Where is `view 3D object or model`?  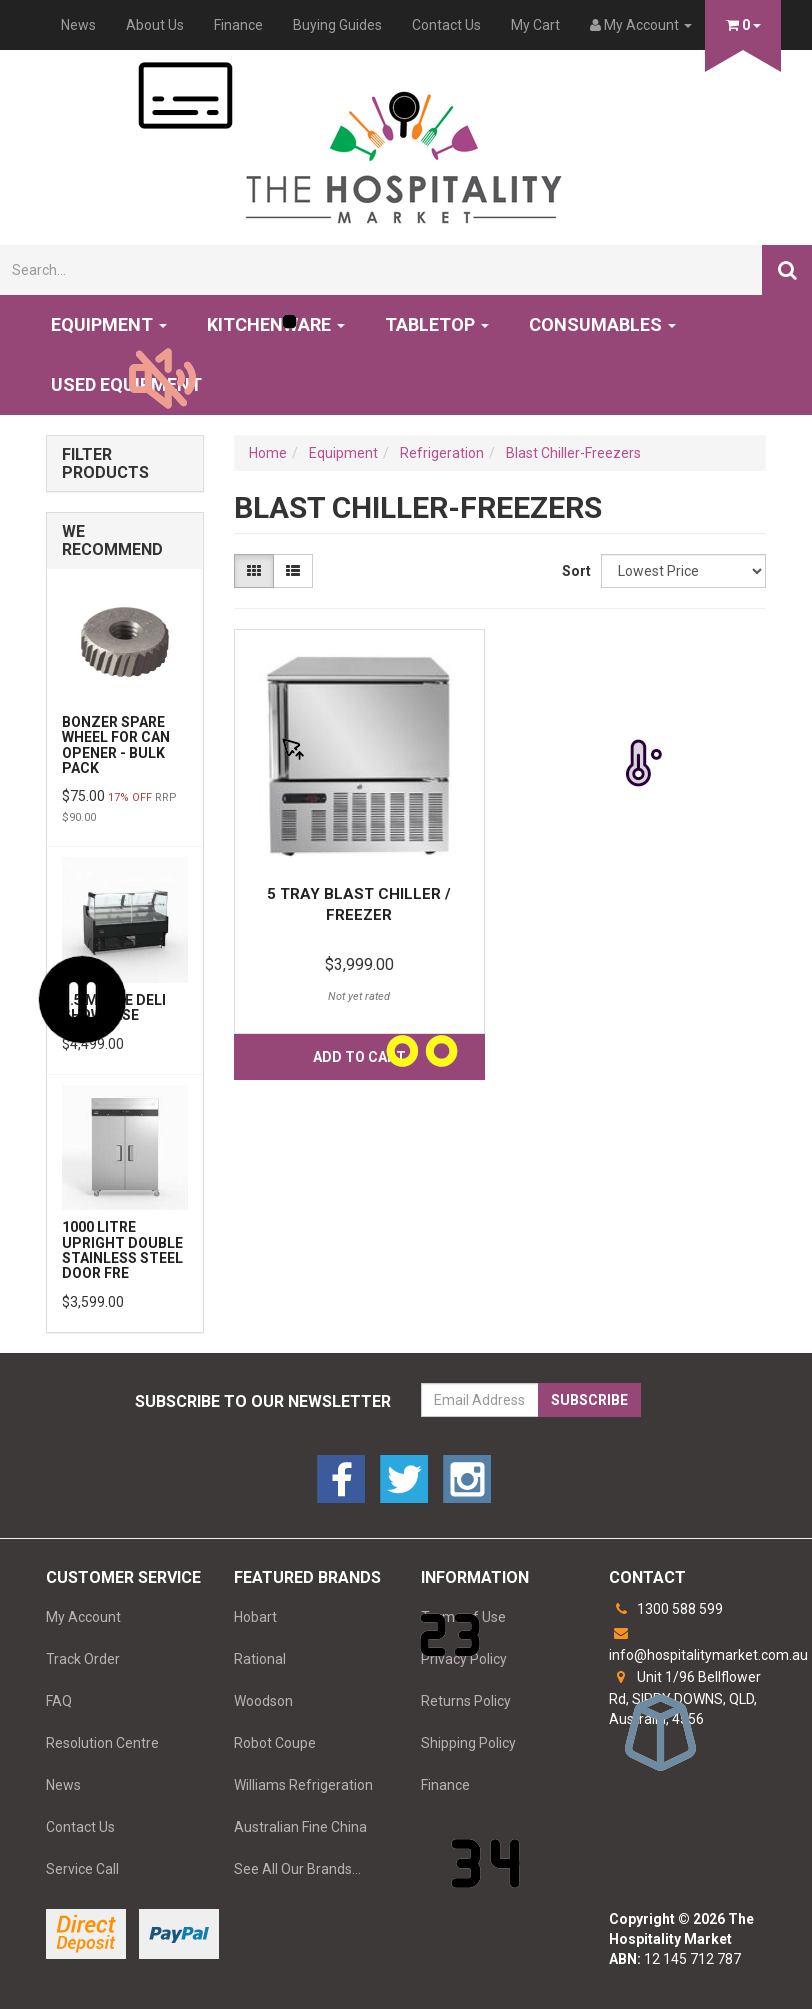 view 3D object or model is located at coordinates (660, 1733).